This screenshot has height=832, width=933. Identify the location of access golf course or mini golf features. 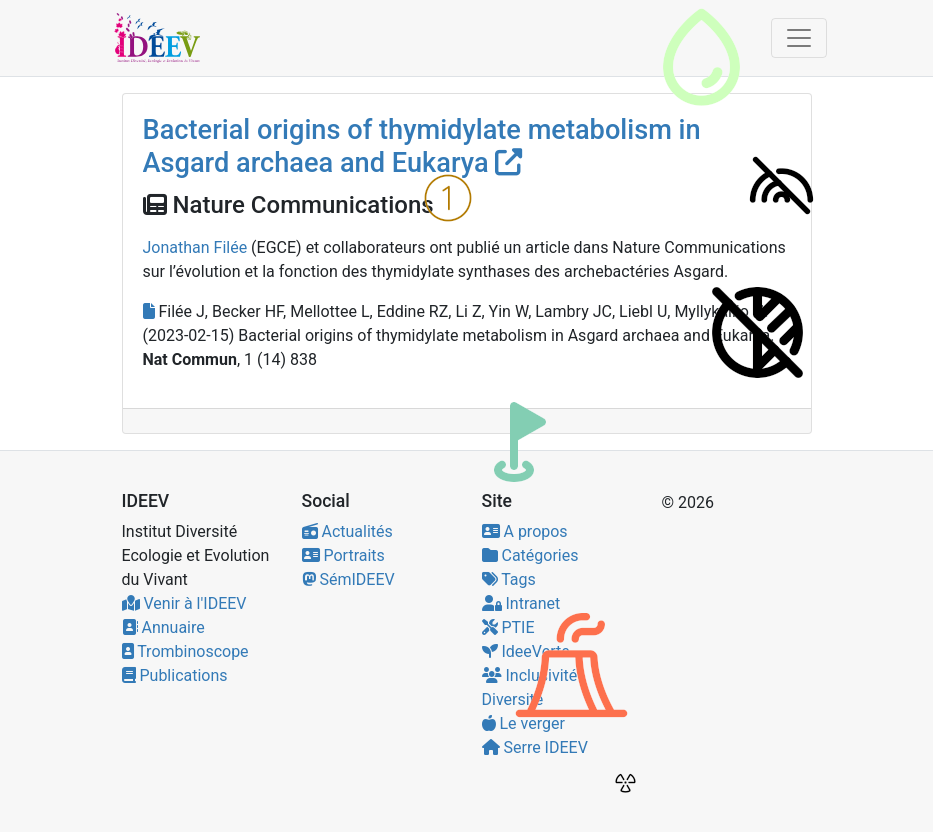
(514, 442).